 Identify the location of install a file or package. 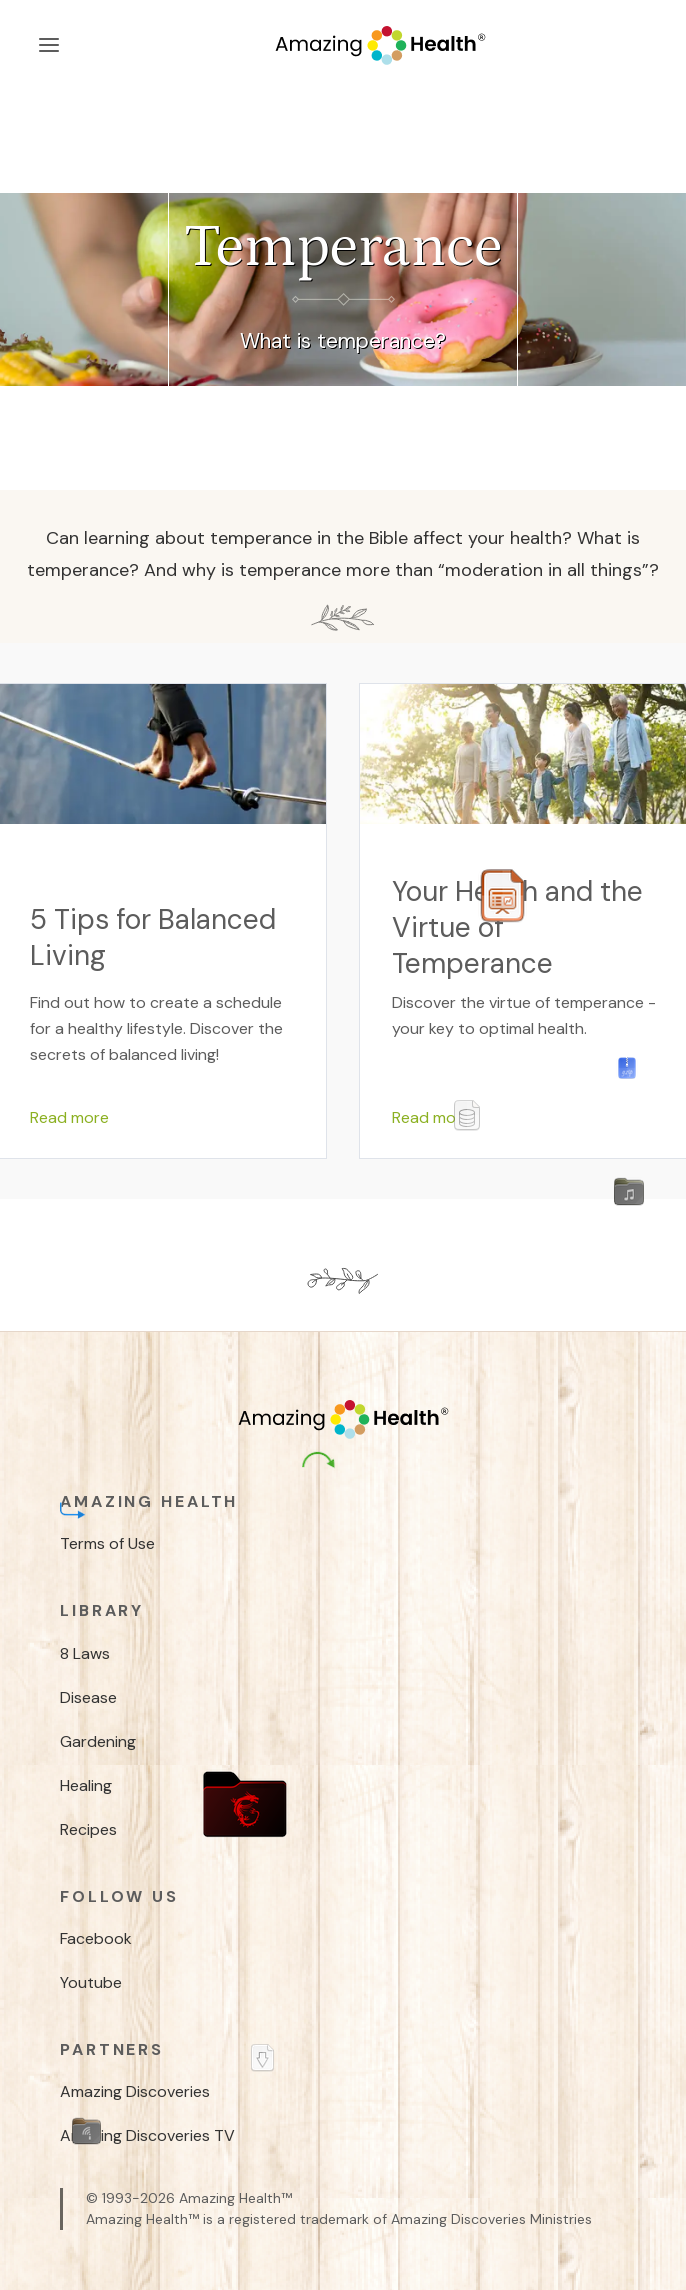
(262, 2057).